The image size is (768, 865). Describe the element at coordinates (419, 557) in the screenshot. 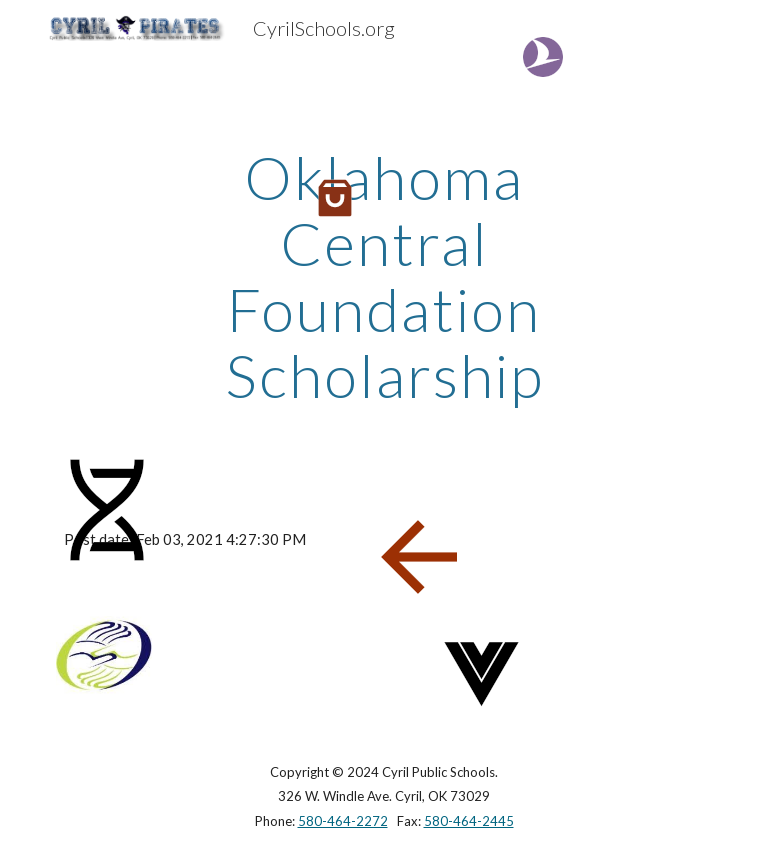

I see `go back to the previous screen` at that location.